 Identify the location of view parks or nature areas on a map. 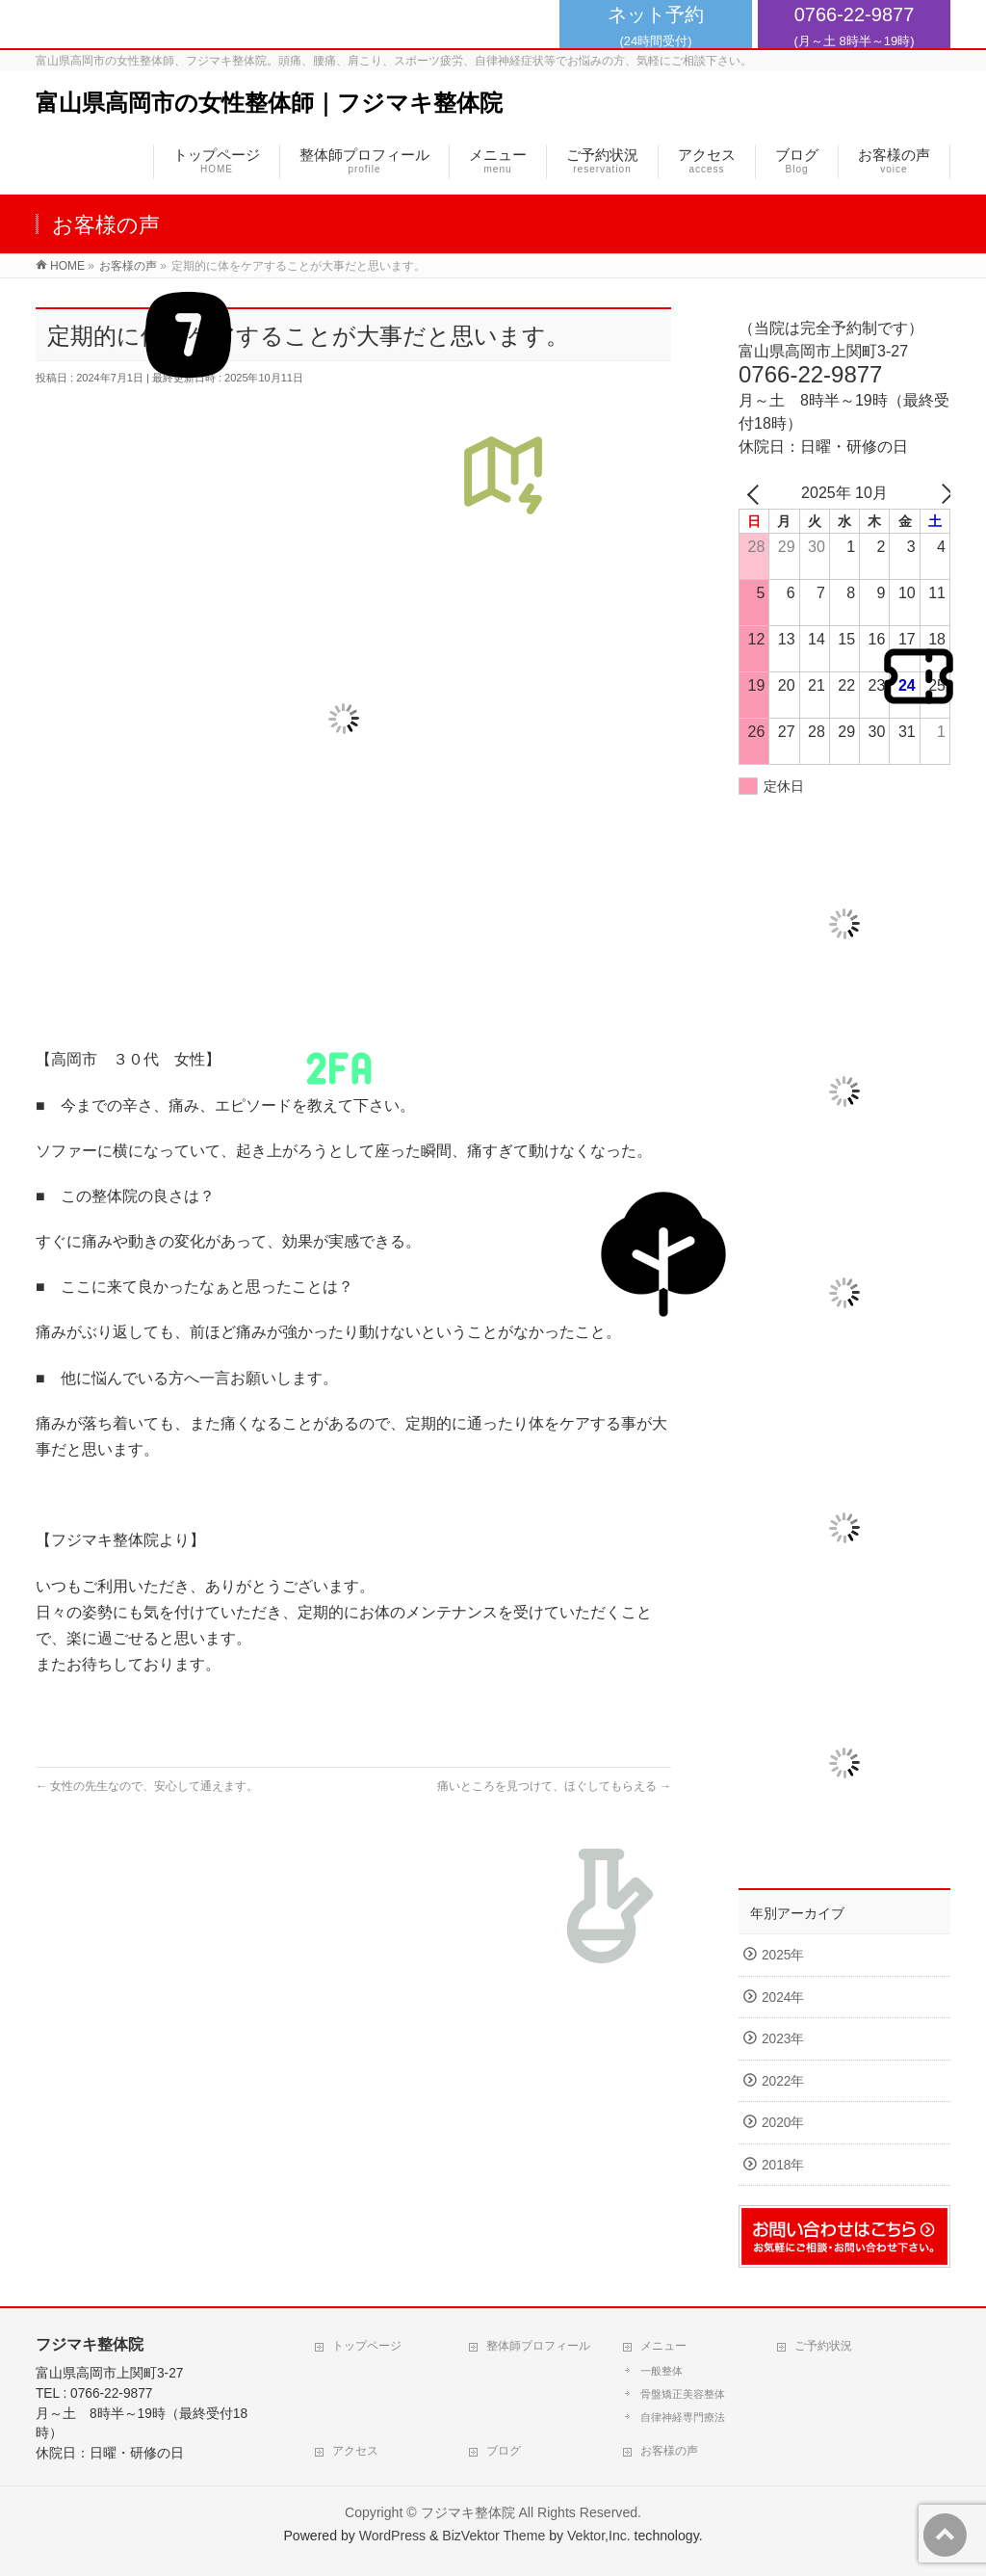
(663, 1254).